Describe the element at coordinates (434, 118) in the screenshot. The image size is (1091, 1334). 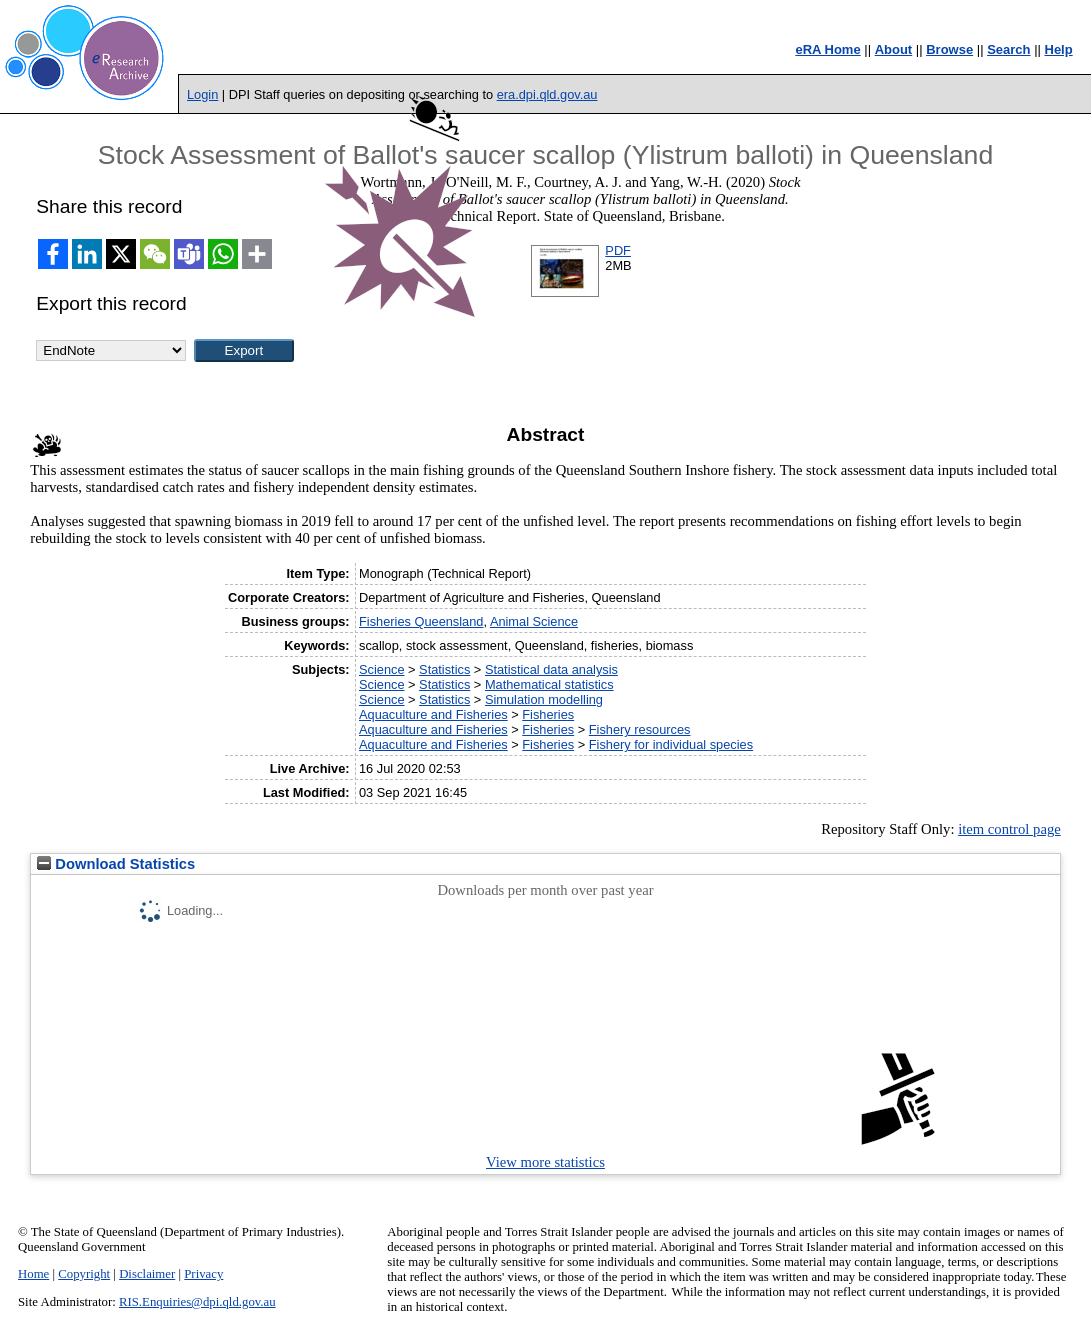
I see `play boulder dash or similar arcade game` at that location.